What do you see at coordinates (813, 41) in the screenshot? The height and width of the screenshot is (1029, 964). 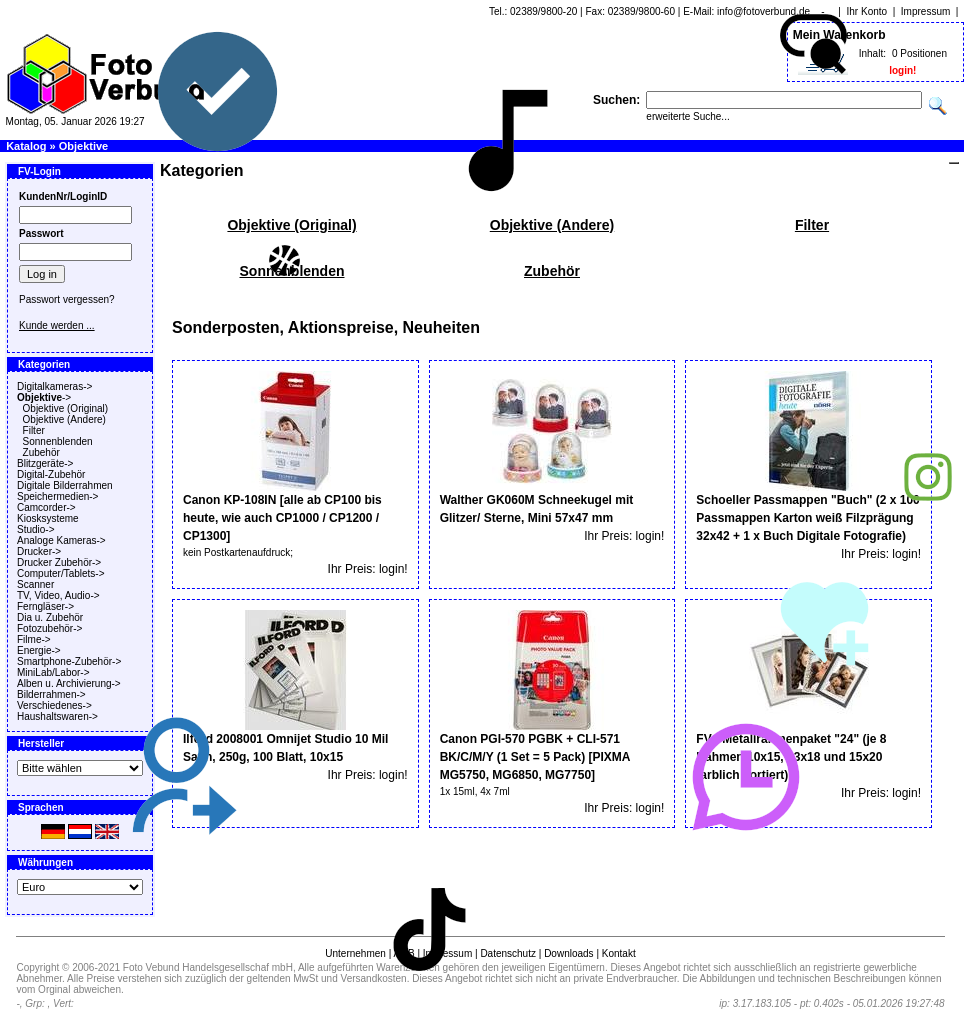 I see `access search engine optimization tools` at bounding box center [813, 41].